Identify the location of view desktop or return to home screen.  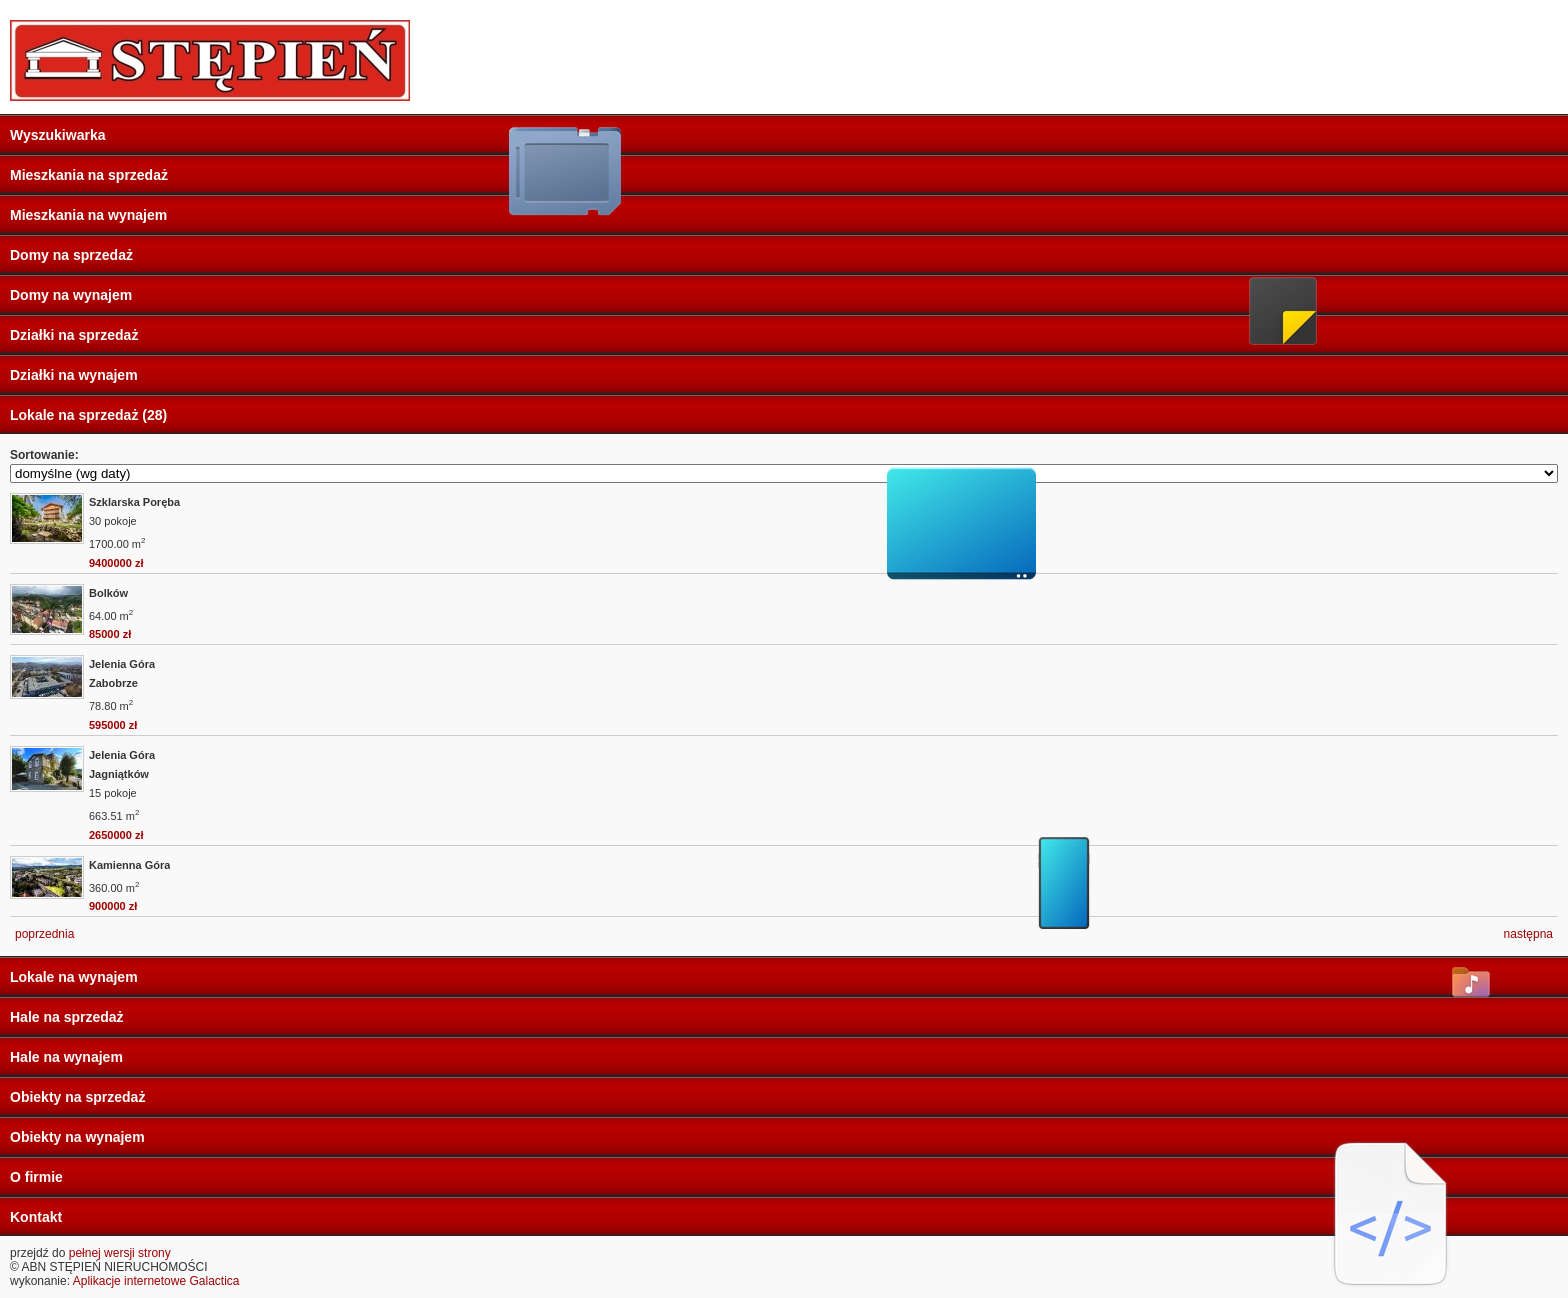
(961, 523).